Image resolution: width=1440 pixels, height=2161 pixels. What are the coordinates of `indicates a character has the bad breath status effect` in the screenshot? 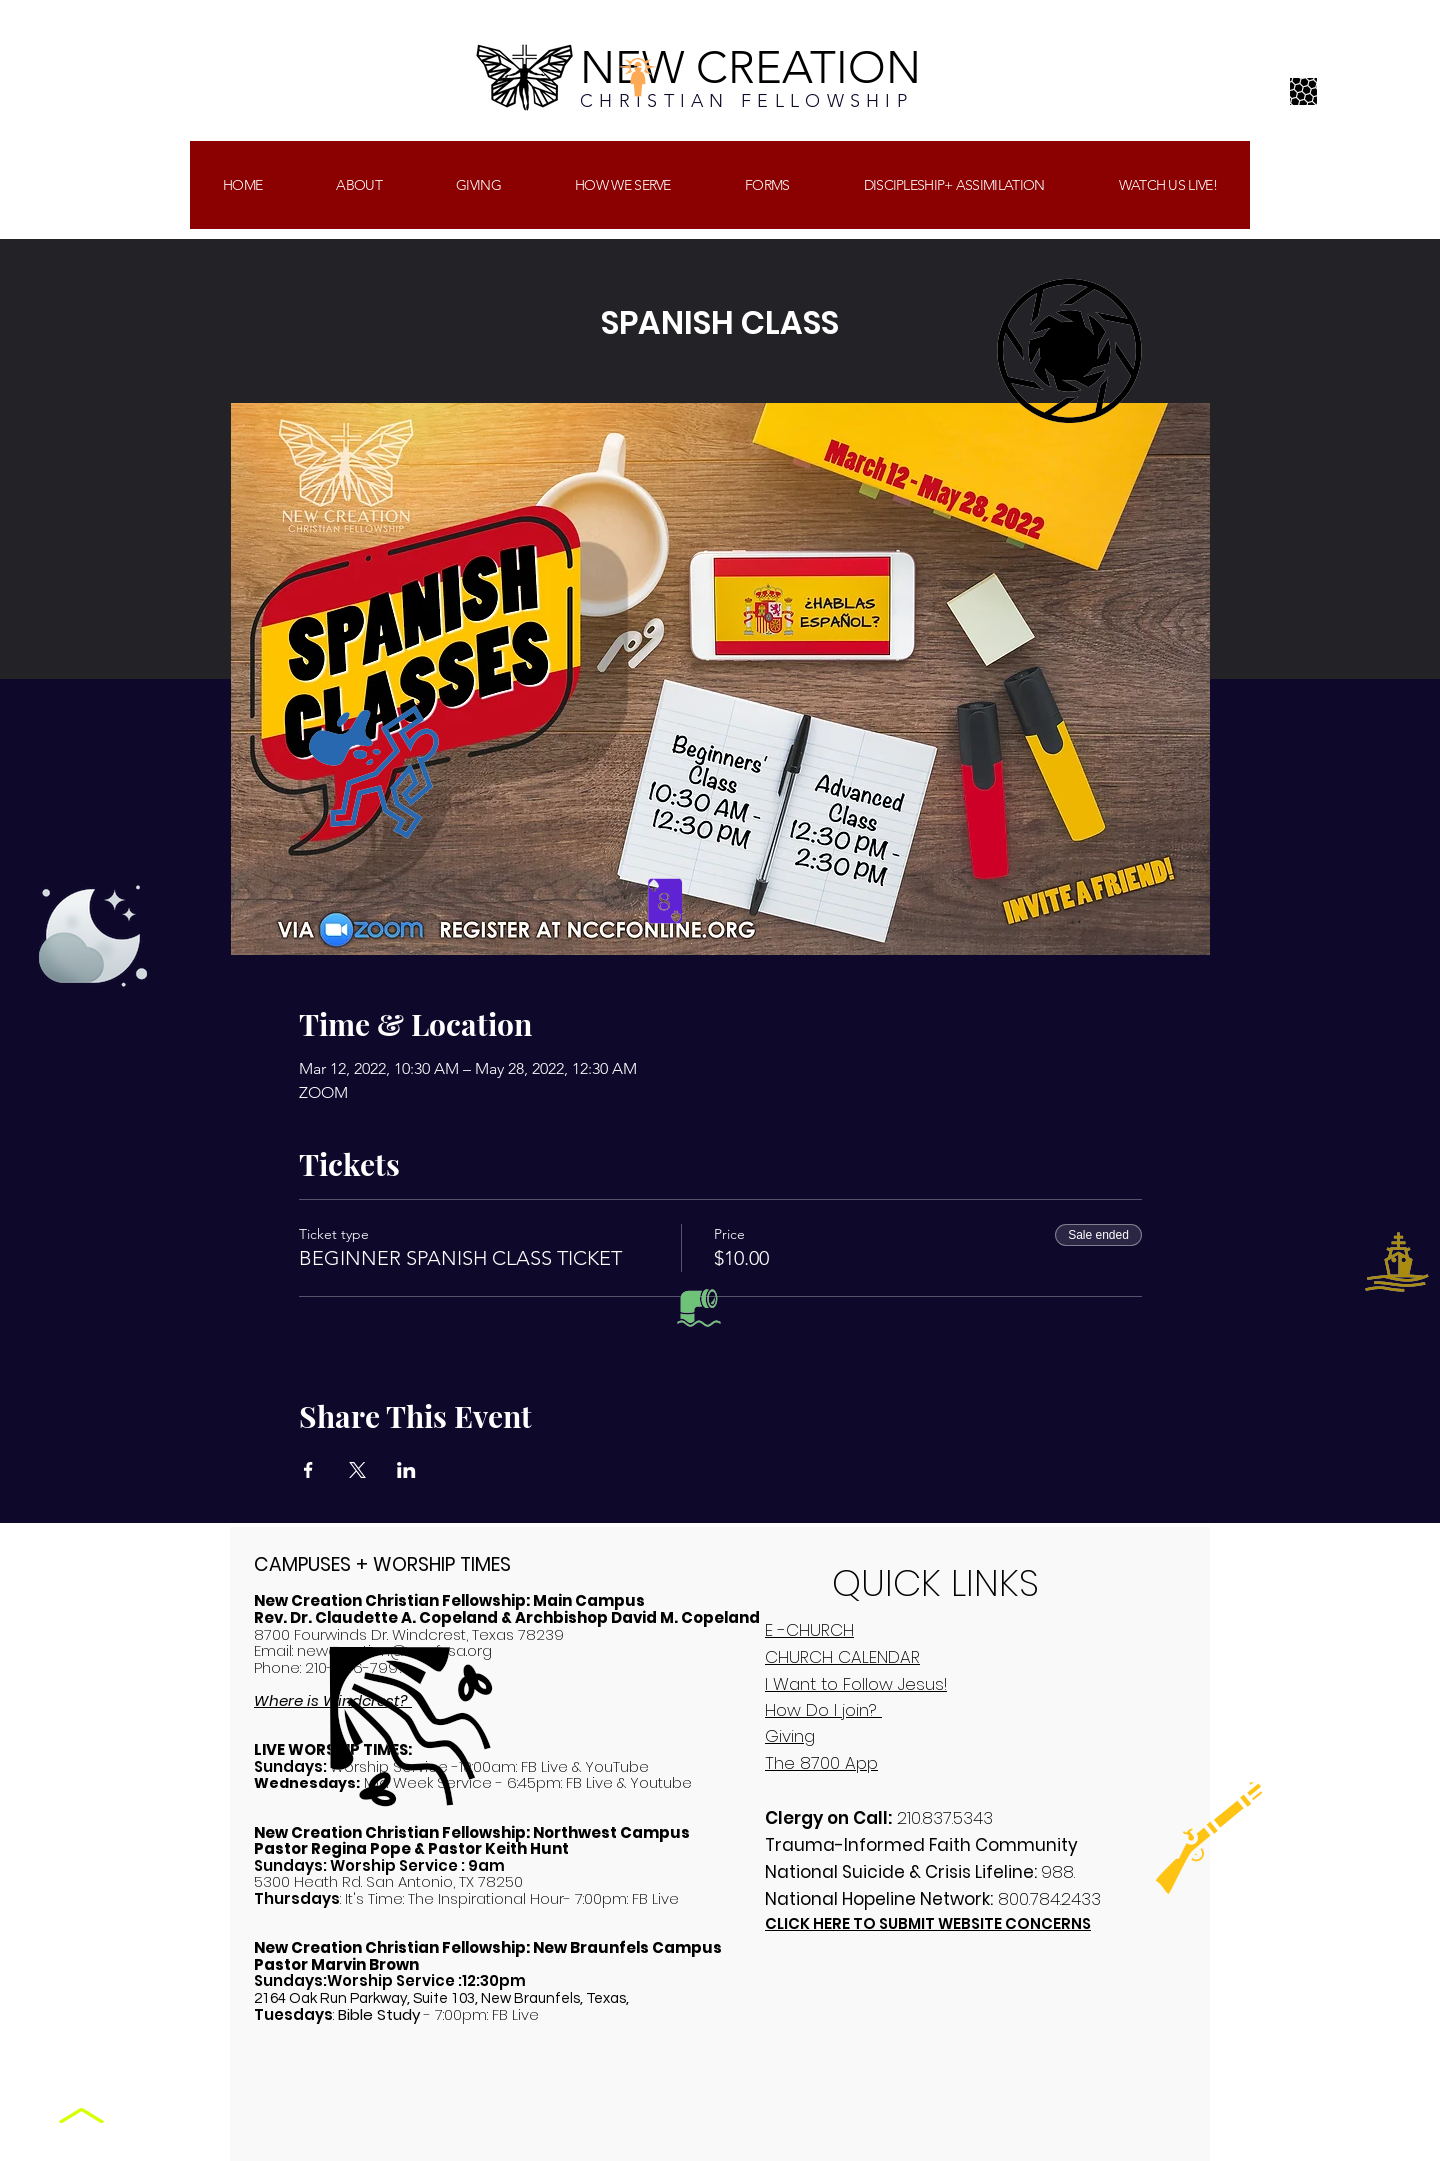 It's located at (412, 1730).